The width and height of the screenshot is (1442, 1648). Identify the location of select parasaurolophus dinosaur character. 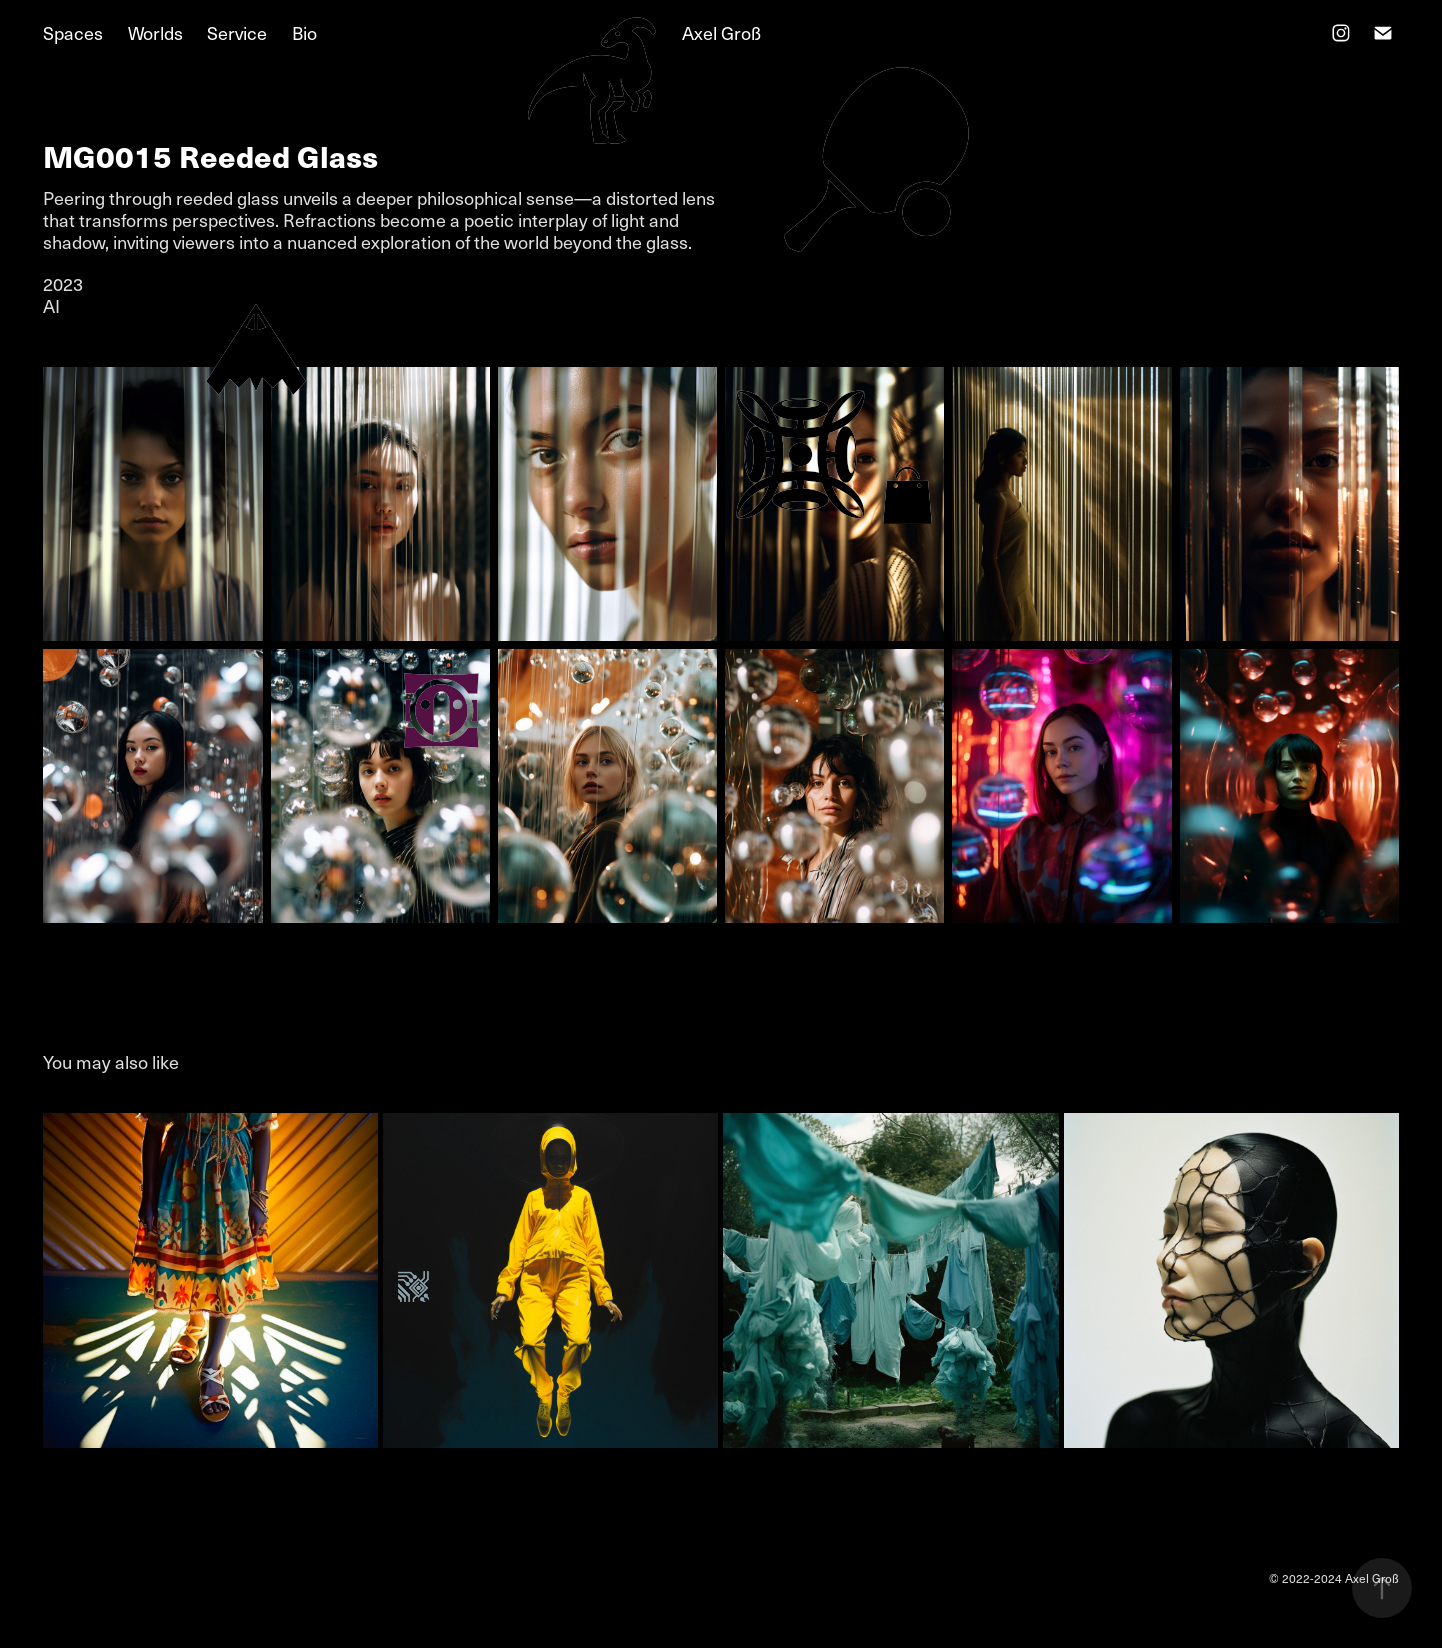
(592, 81).